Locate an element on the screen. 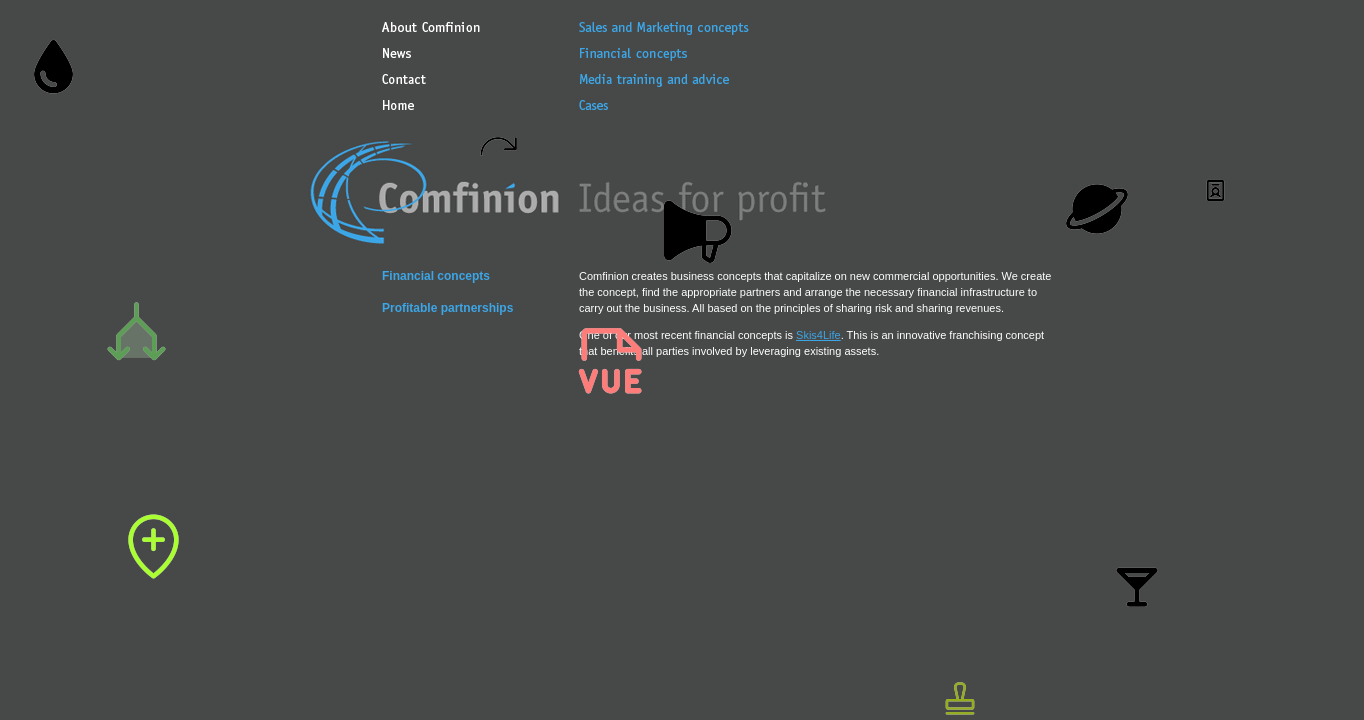 The height and width of the screenshot is (720, 1364). add a new location pin is located at coordinates (153, 546).